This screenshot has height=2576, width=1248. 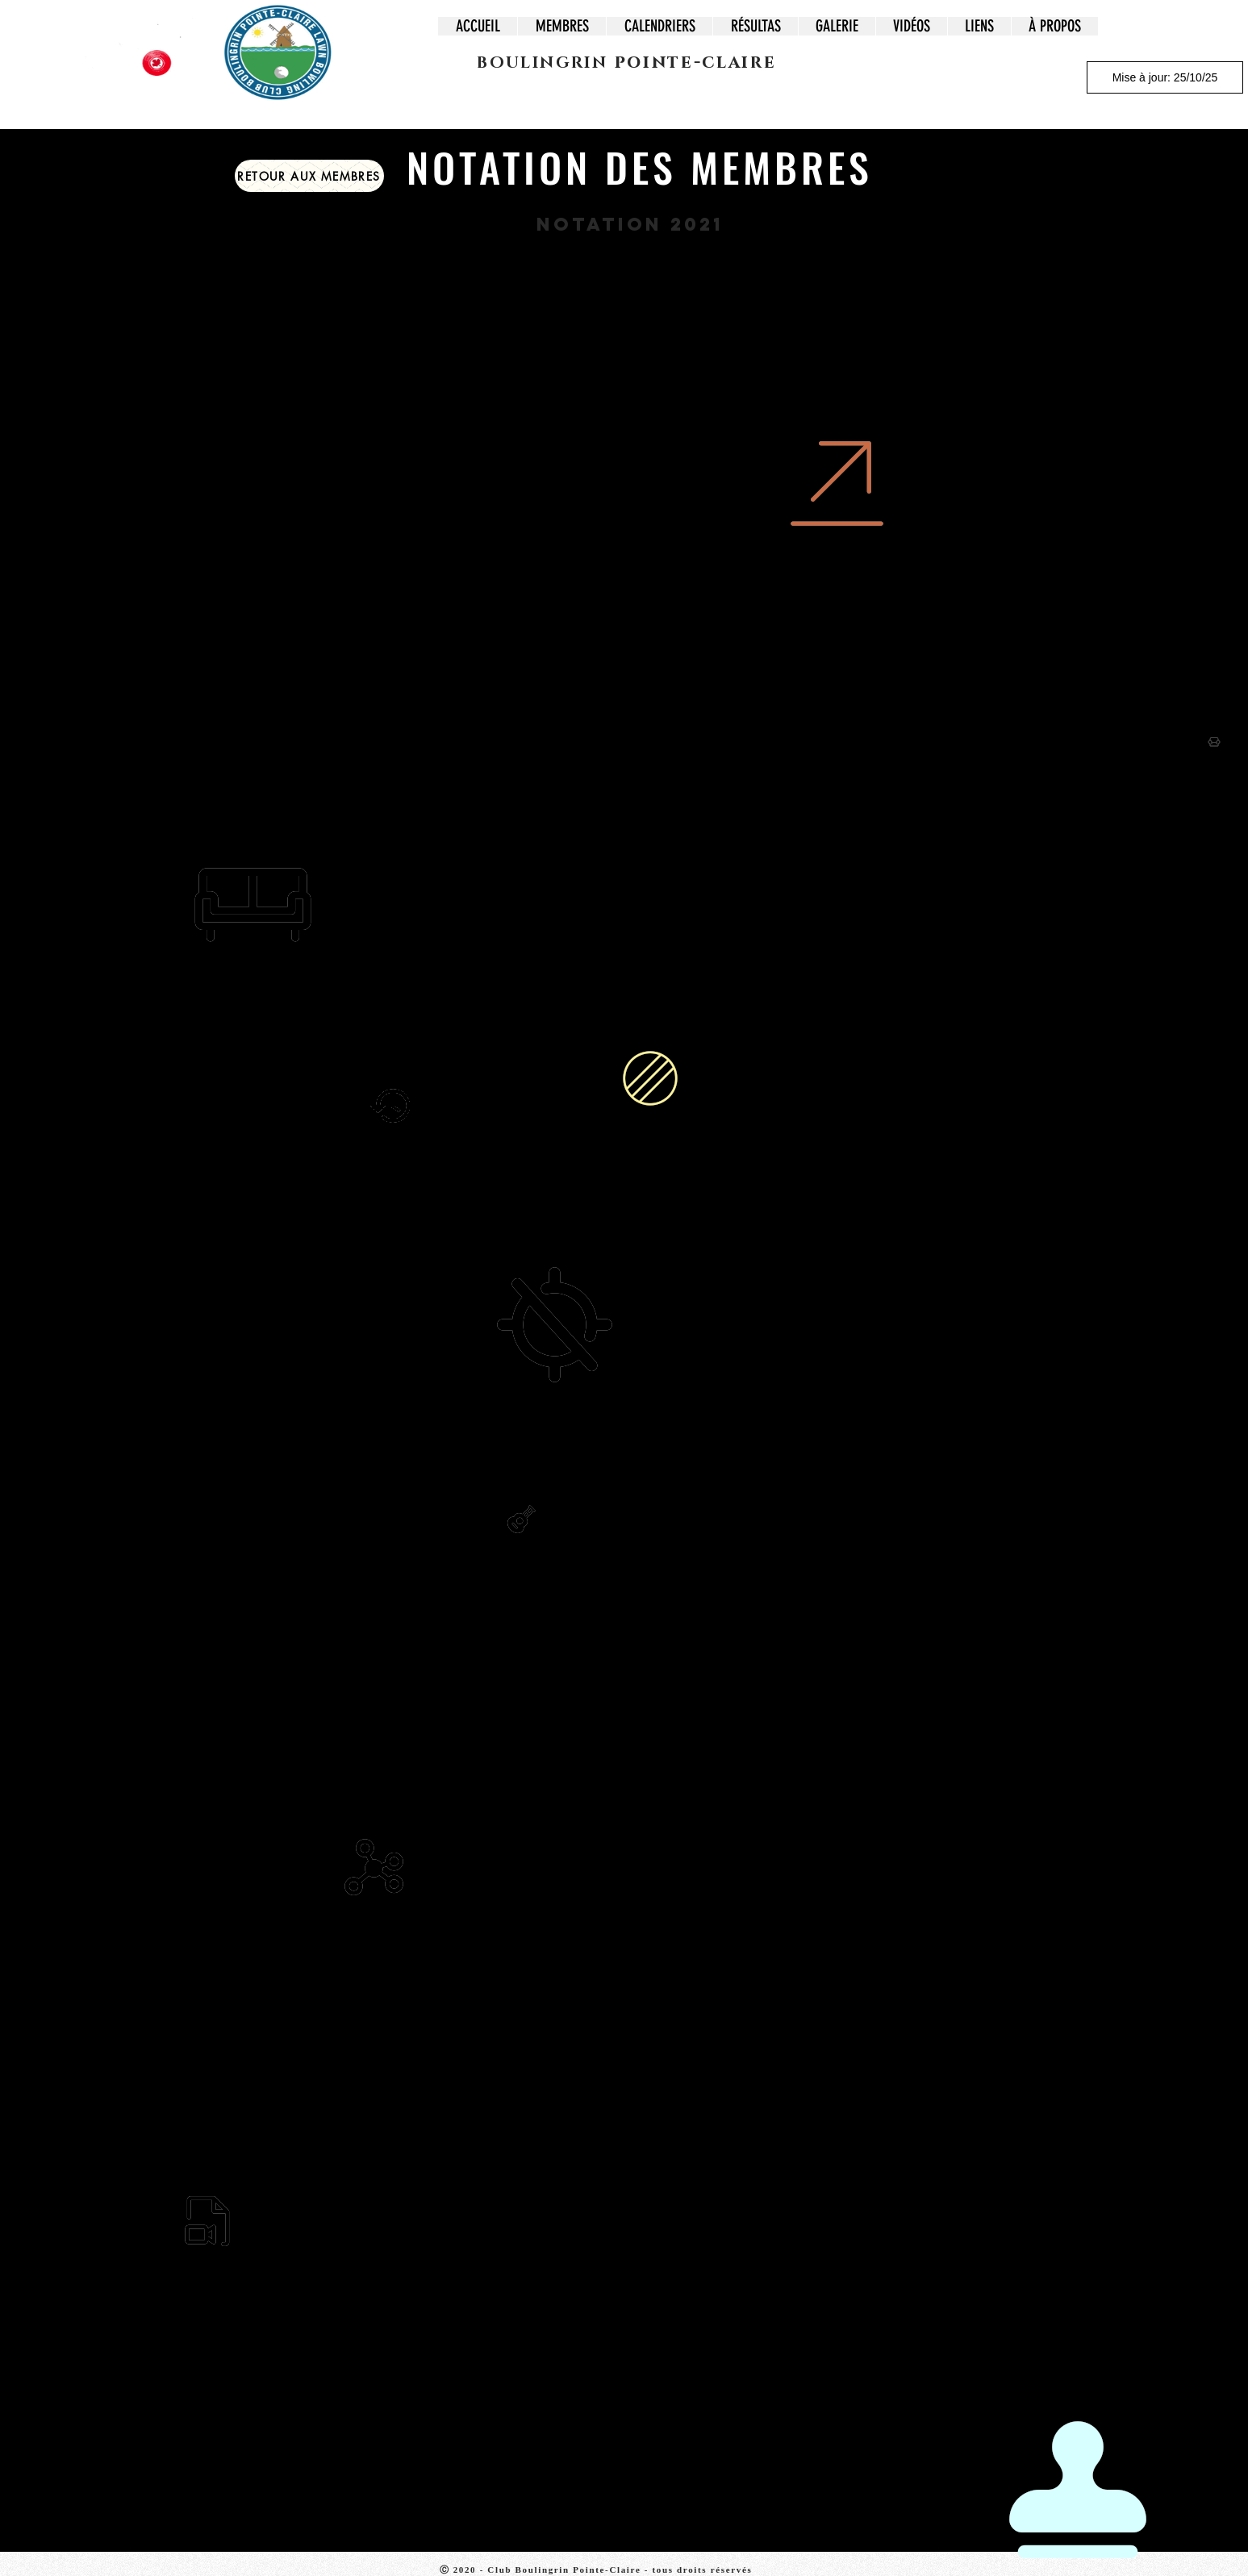 What do you see at coordinates (554, 1324) in the screenshot?
I see `location services disabled` at bounding box center [554, 1324].